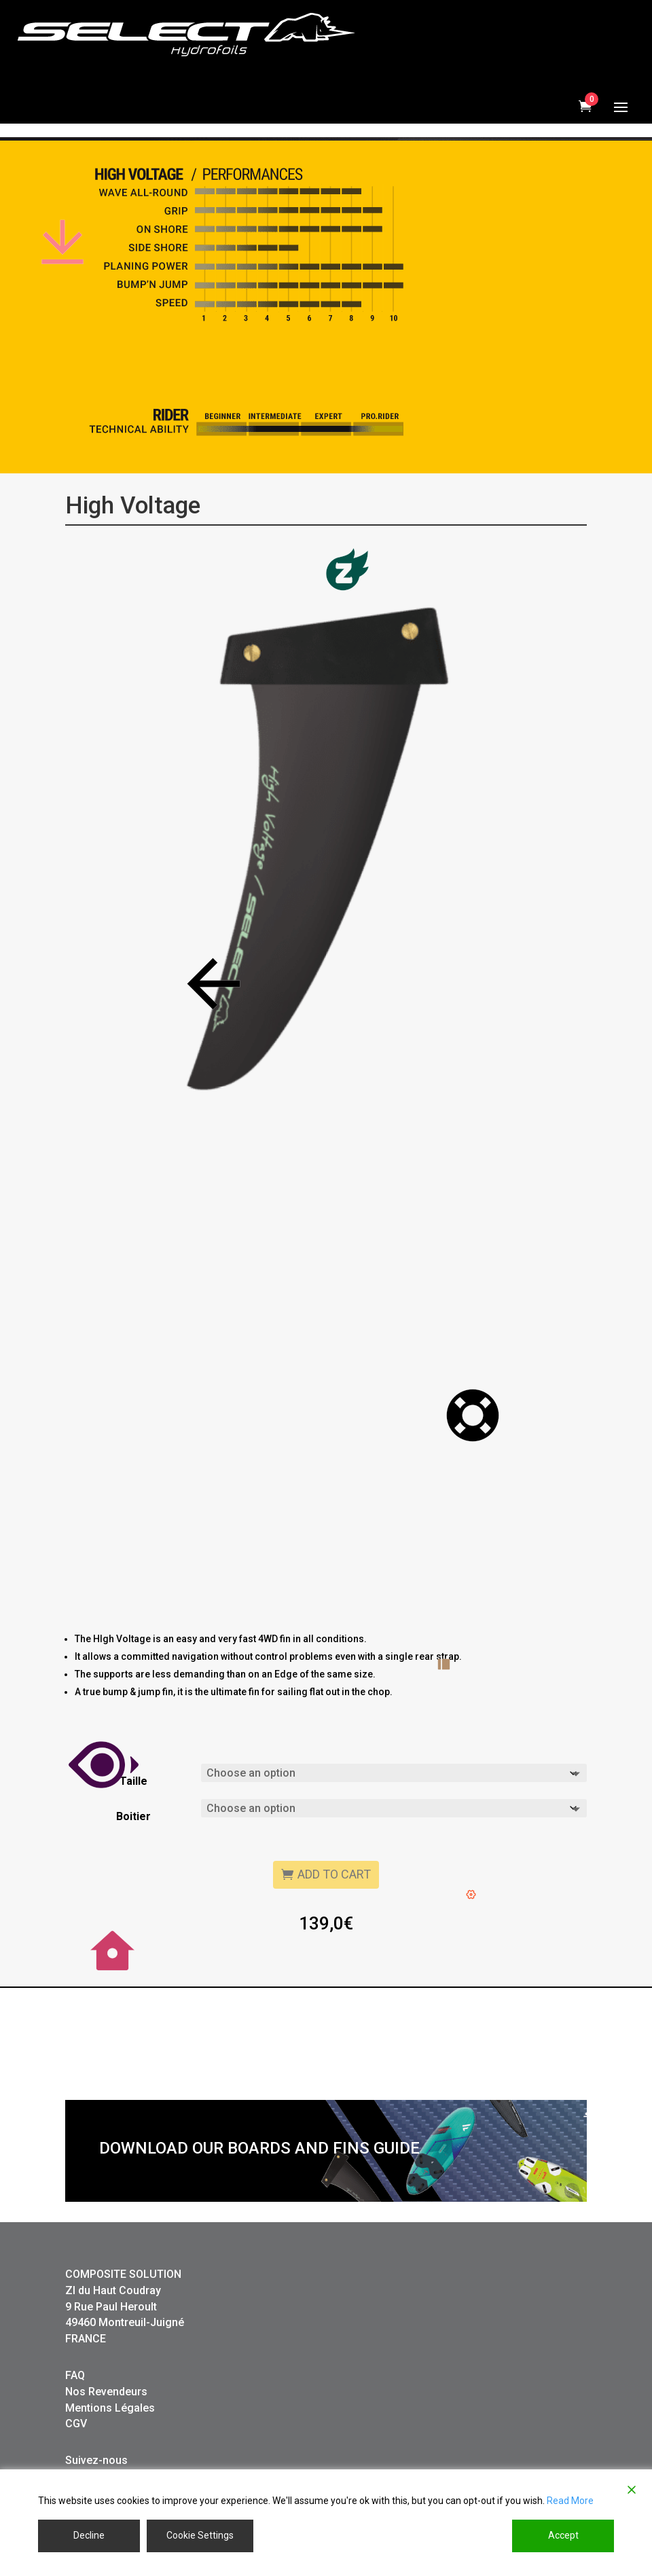 The height and width of the screenshot is (2576, 652). What do you see at coordinates (443, 1664) in the screenshot?
I see `switch to left sidebar layout` at bounding box center [443, 1664].